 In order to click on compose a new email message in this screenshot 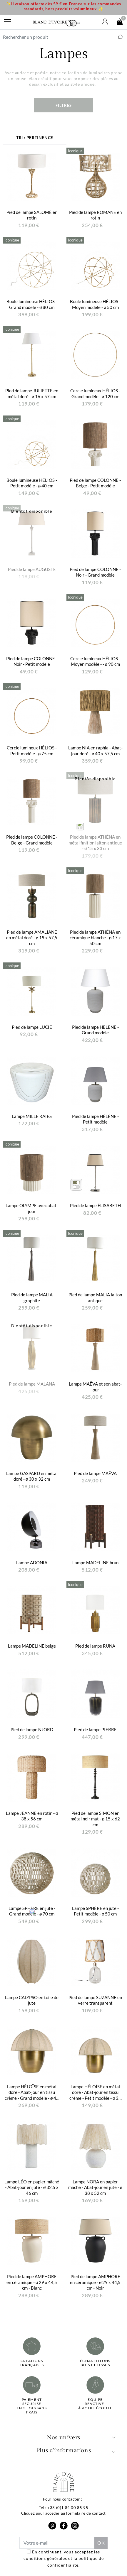, I will do `click(32, 1911)`.